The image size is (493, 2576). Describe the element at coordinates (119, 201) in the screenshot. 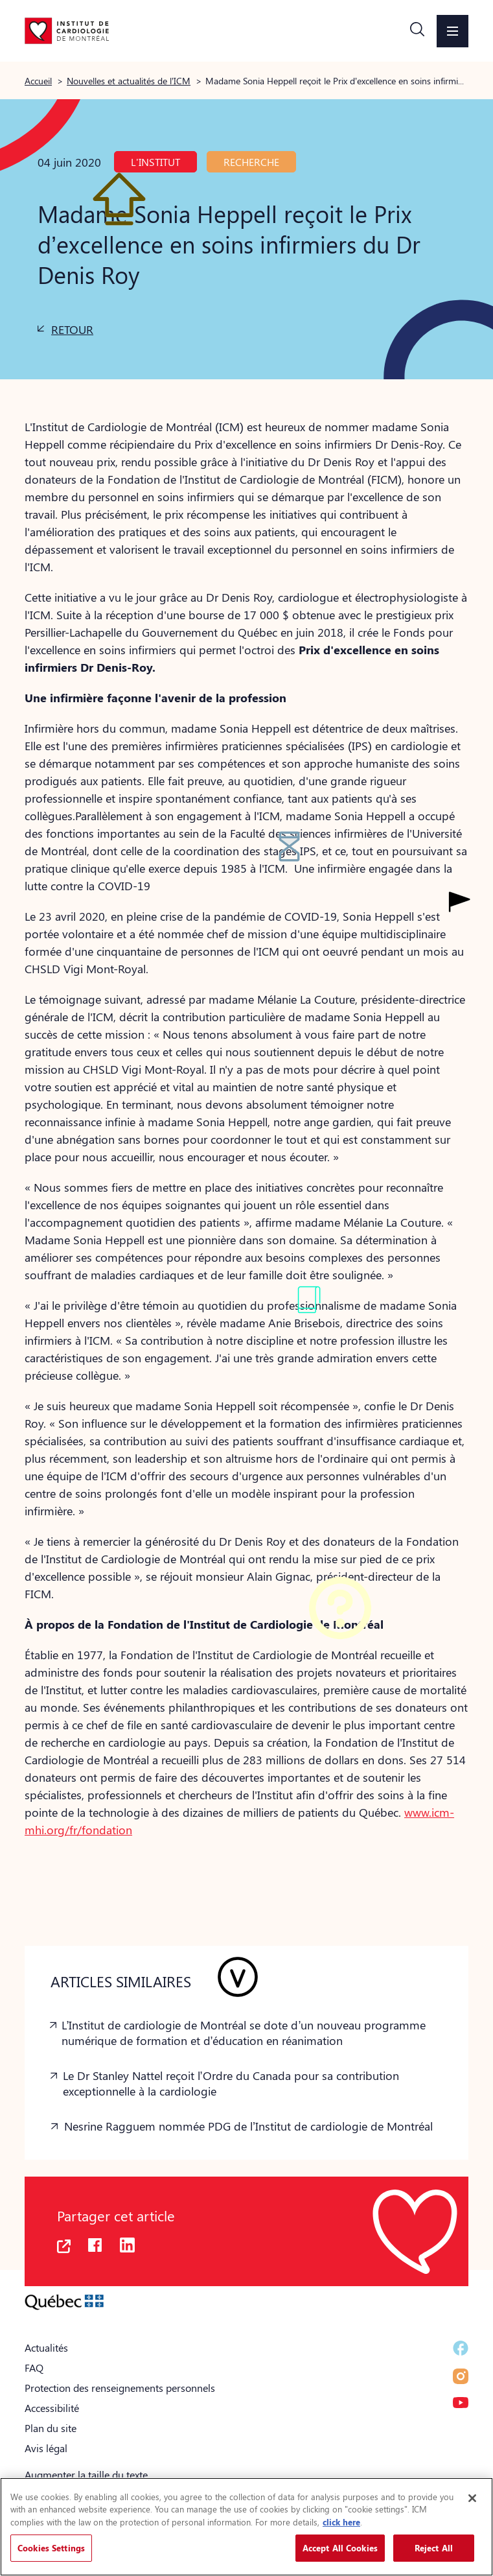

I see `upload a file or document` at that location.